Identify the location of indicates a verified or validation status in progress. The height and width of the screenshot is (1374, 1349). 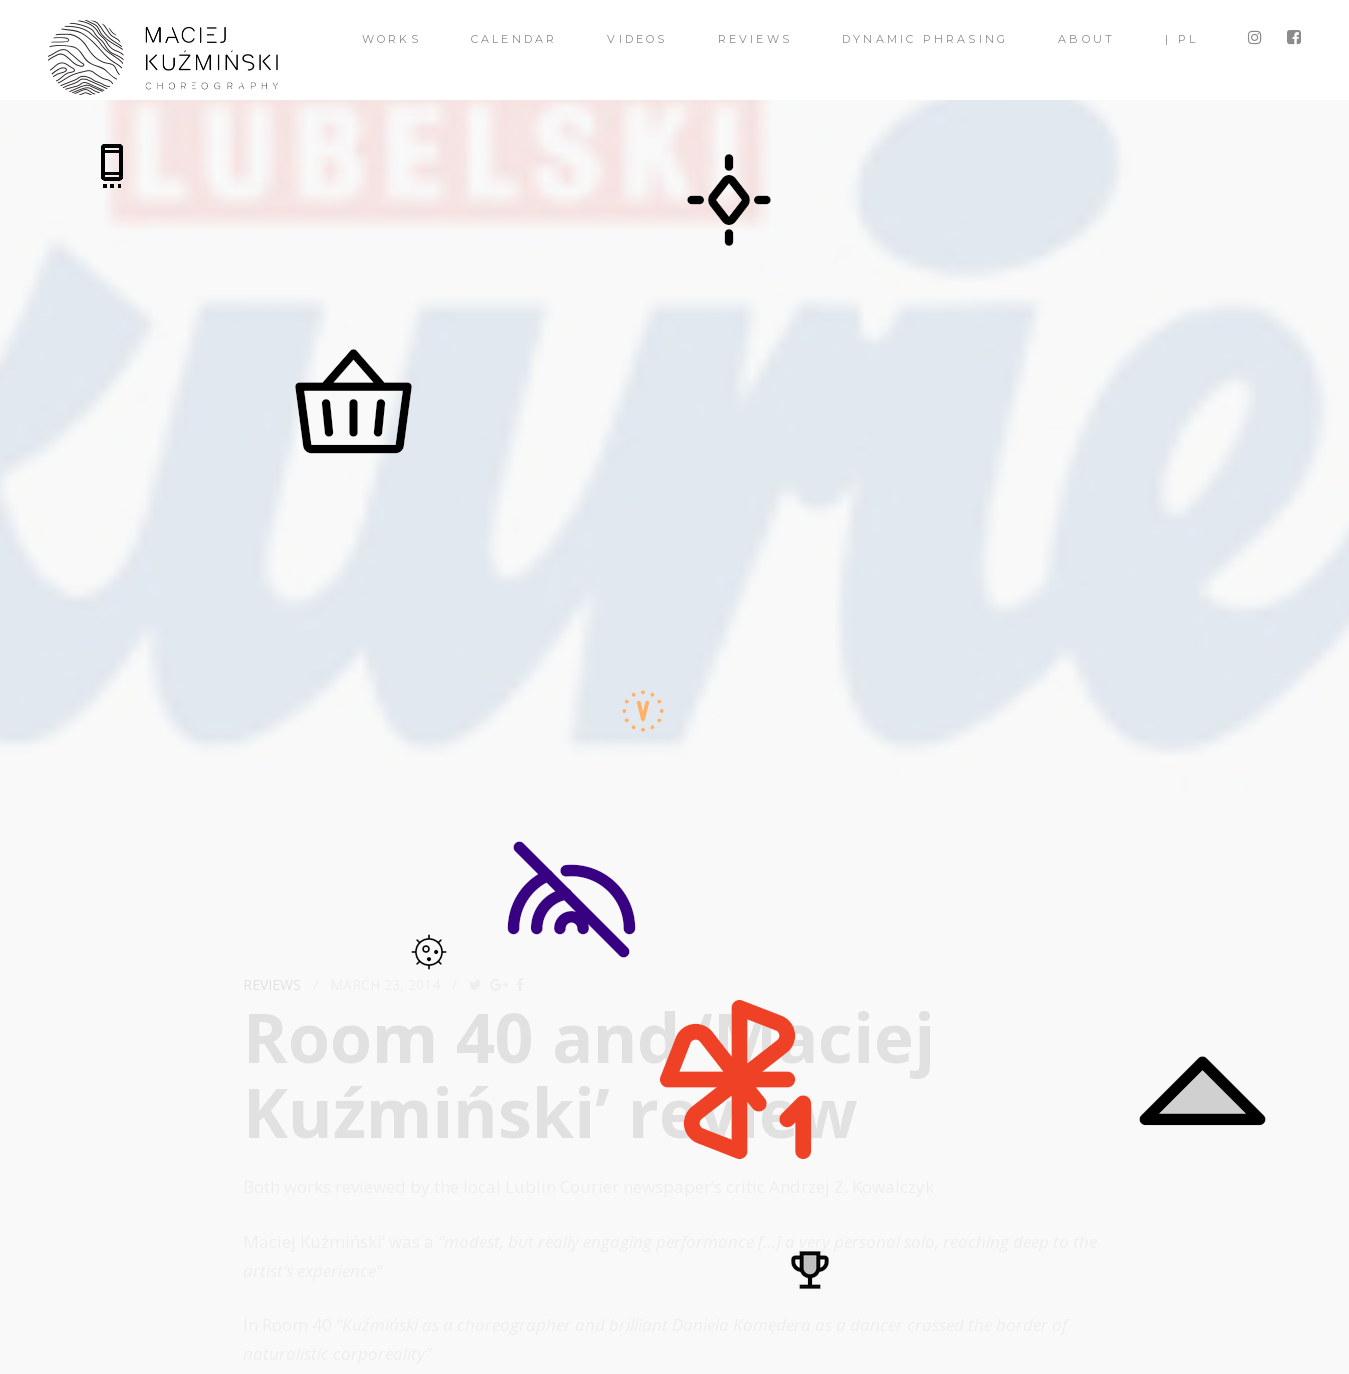
(643, 711).